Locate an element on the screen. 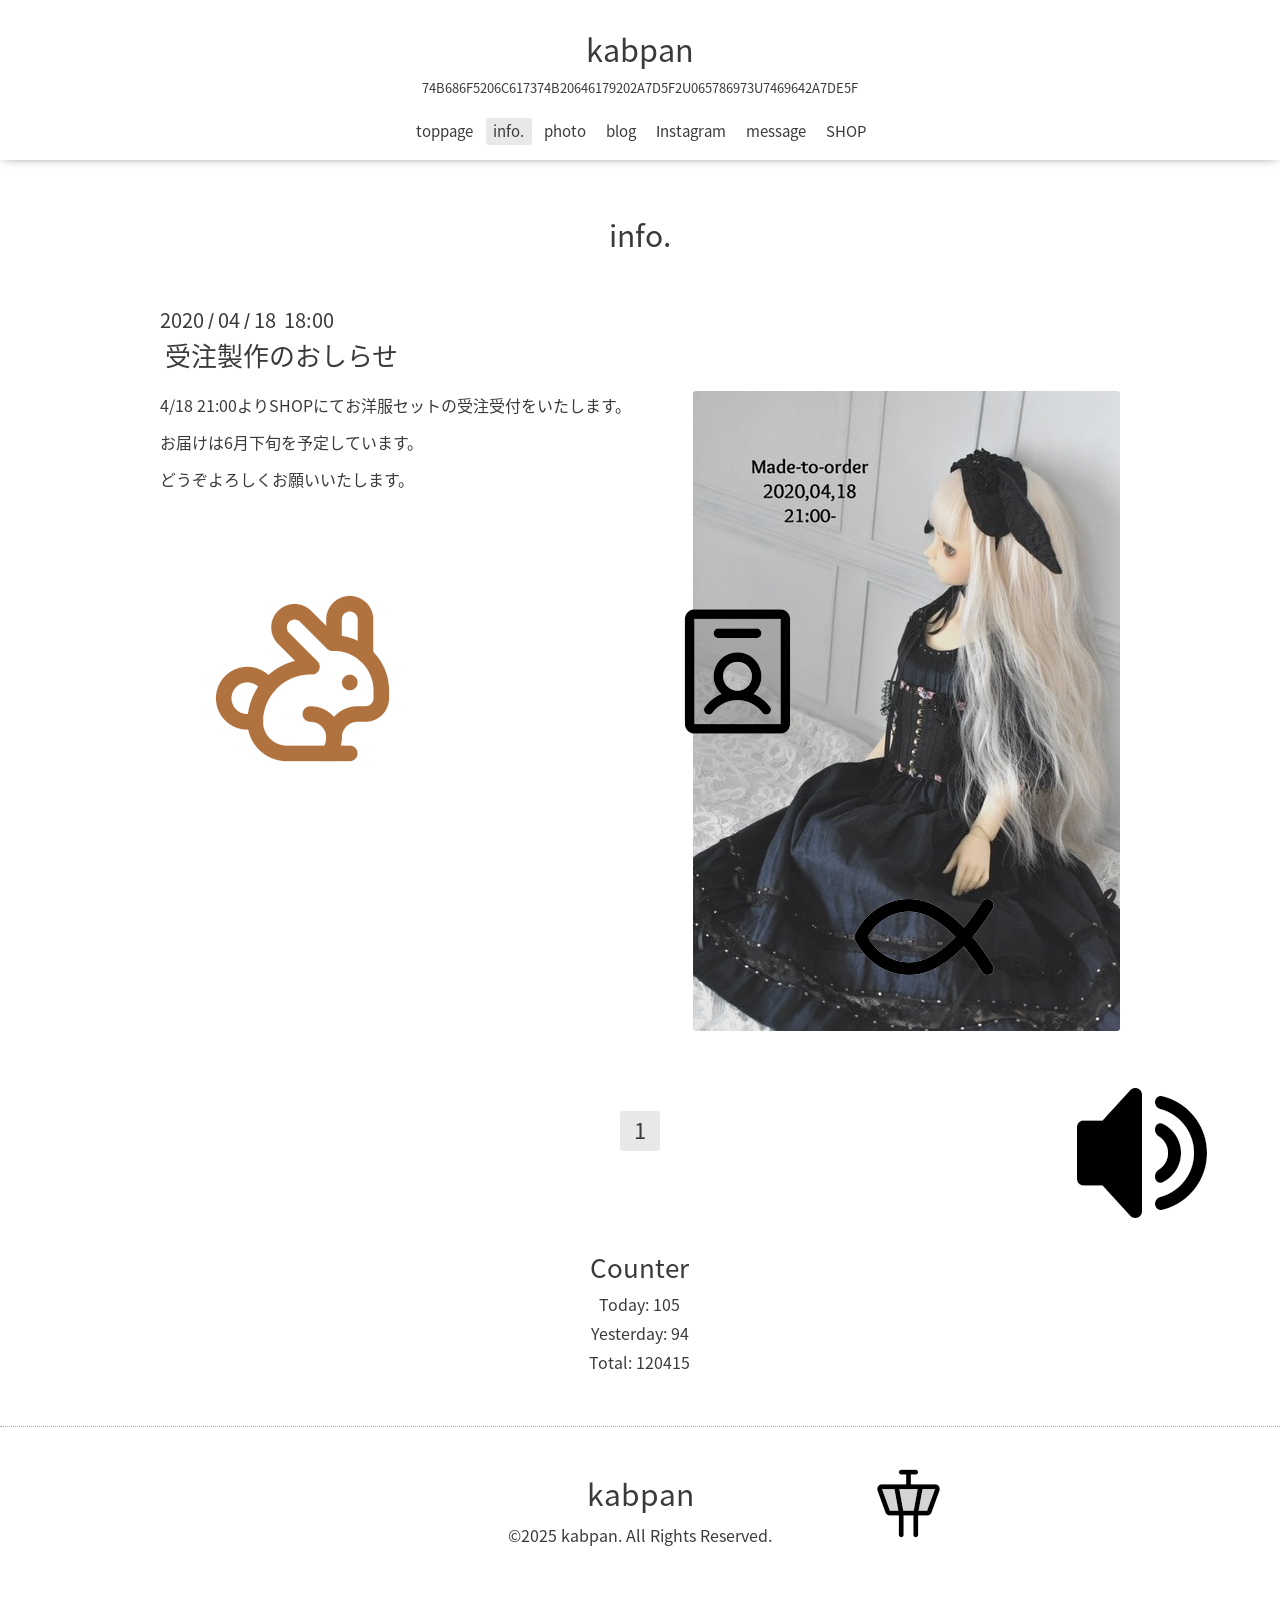  access air traffic control features is located at coordinates (908, 1503).